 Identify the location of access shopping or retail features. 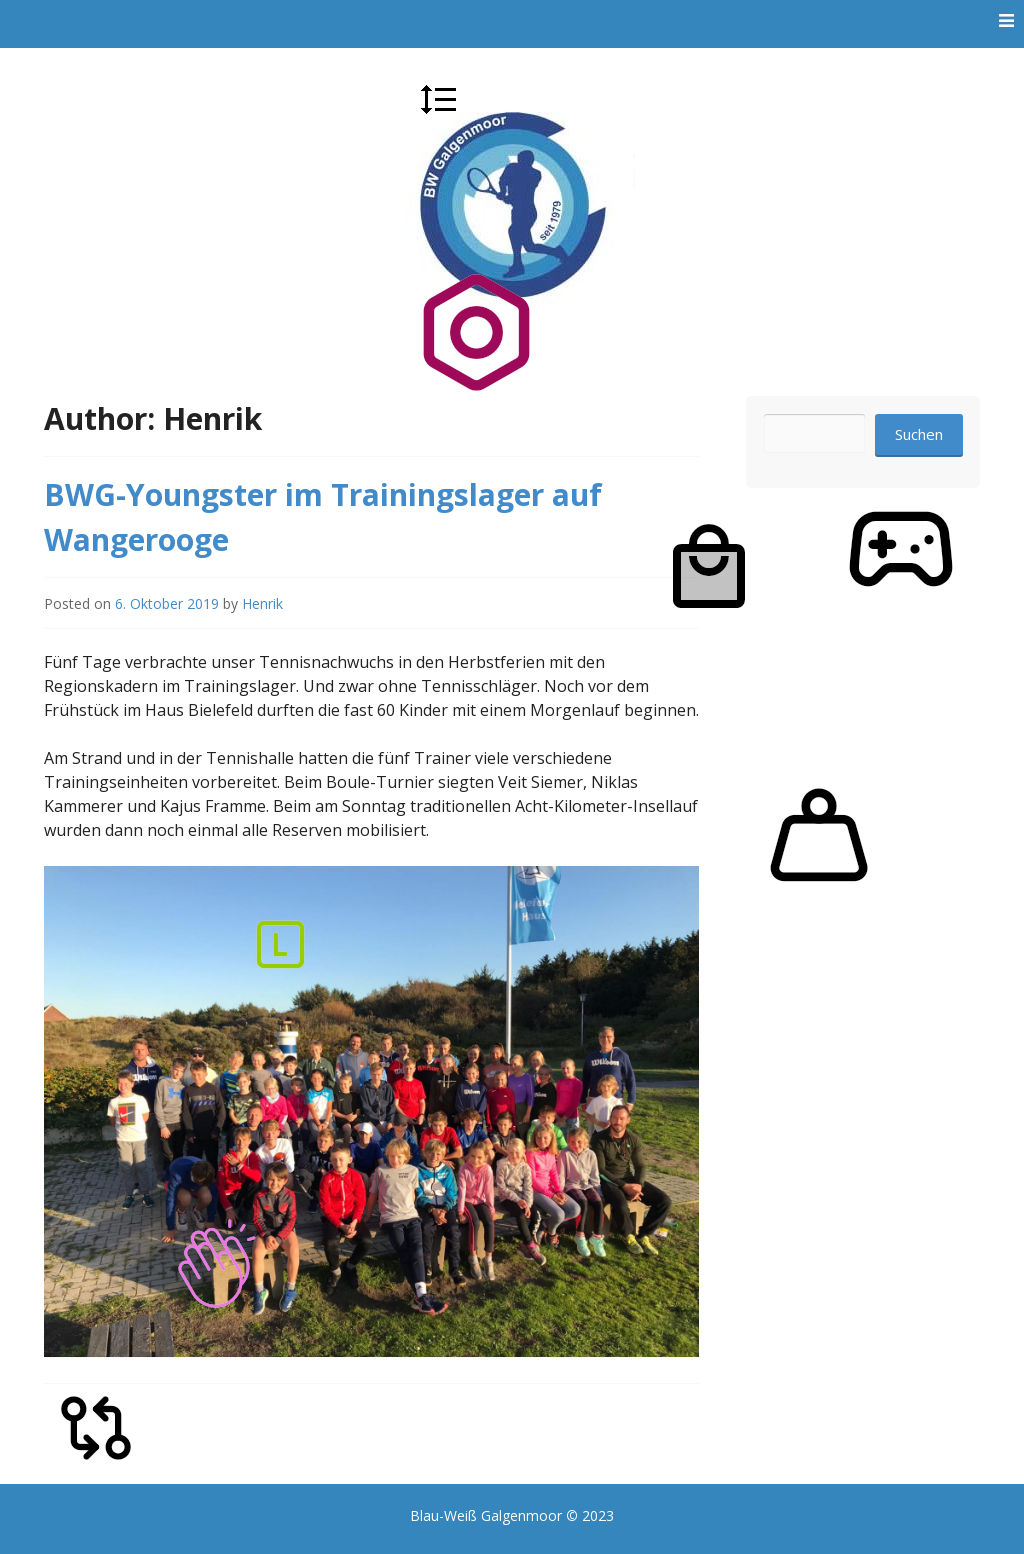
(709, 568).